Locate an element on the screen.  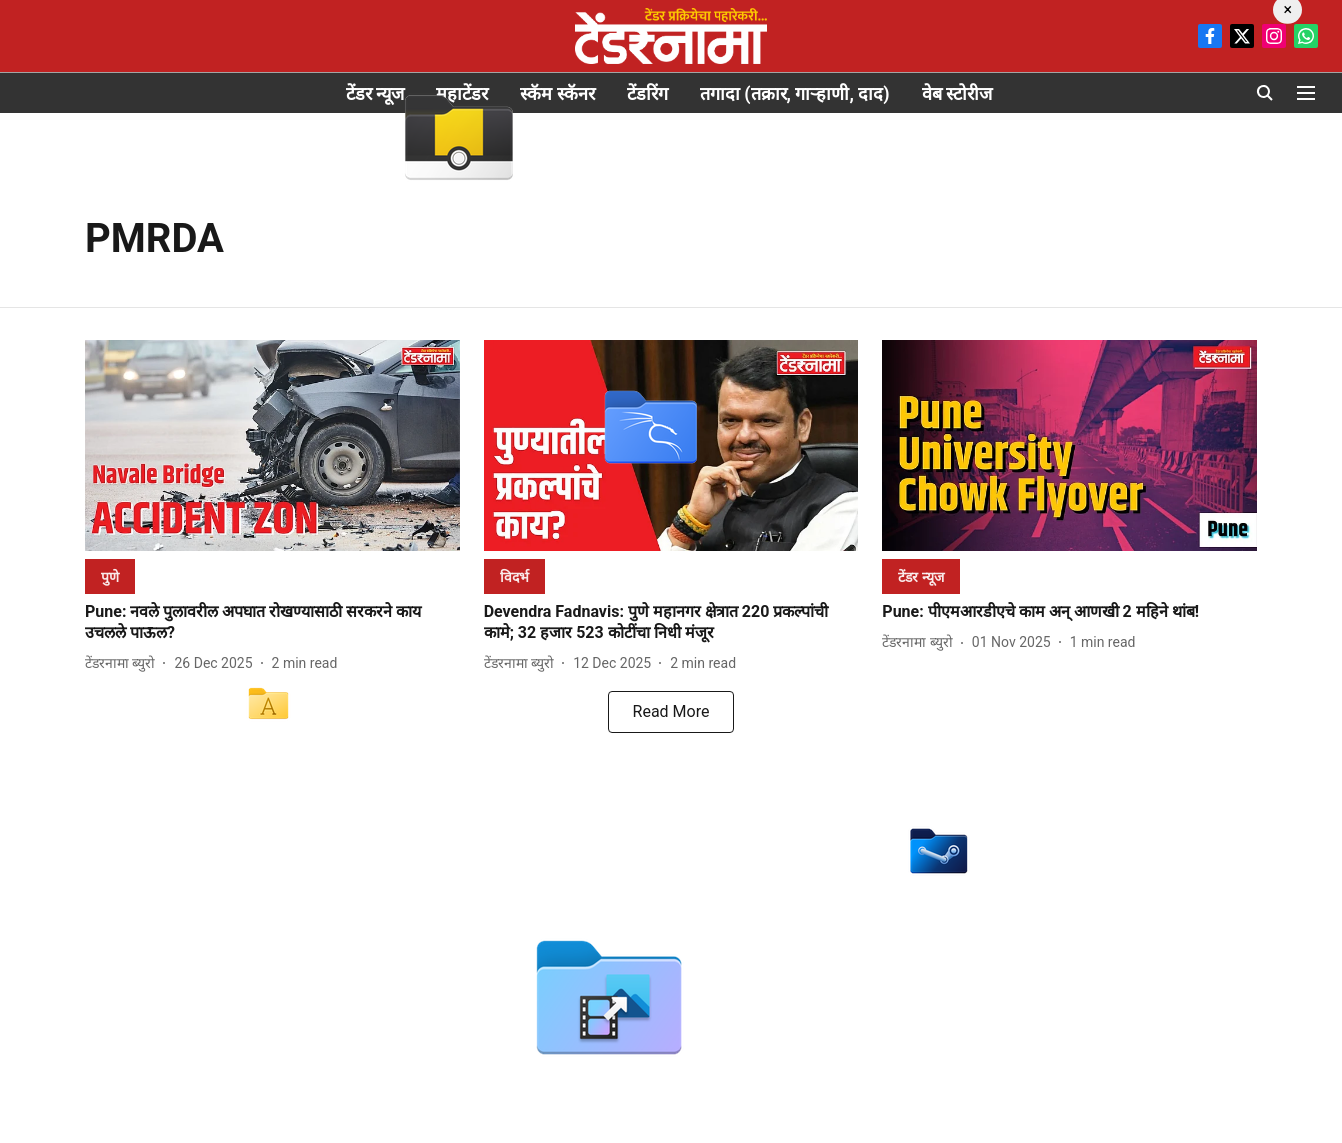
open the fonts folder is located at coordinates (268, 704).